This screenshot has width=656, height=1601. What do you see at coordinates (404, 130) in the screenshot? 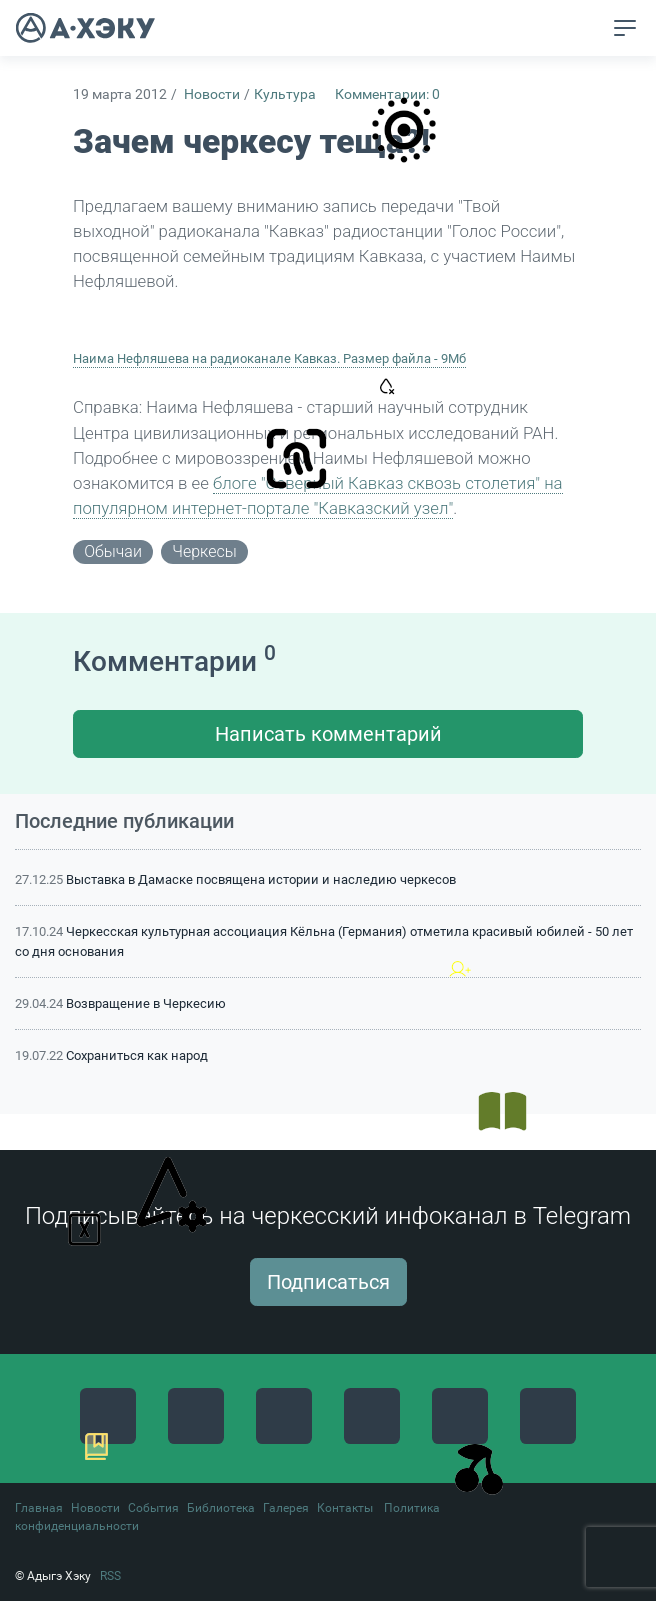
I see `capture a live photo` at bounding box center [404, 130].